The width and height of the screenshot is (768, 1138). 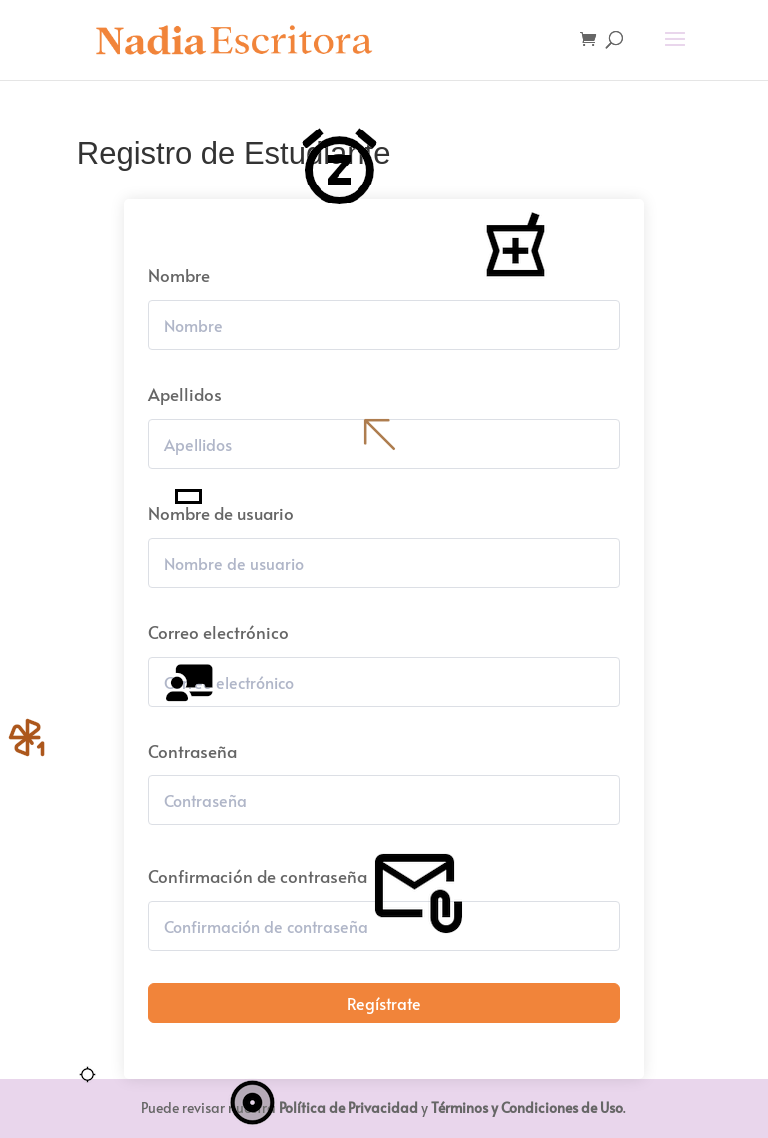 What do you see at coordinates (339, 166) in the screenshot?
I see `snooze an alarm or reminder` at bounding box center [339, 166].